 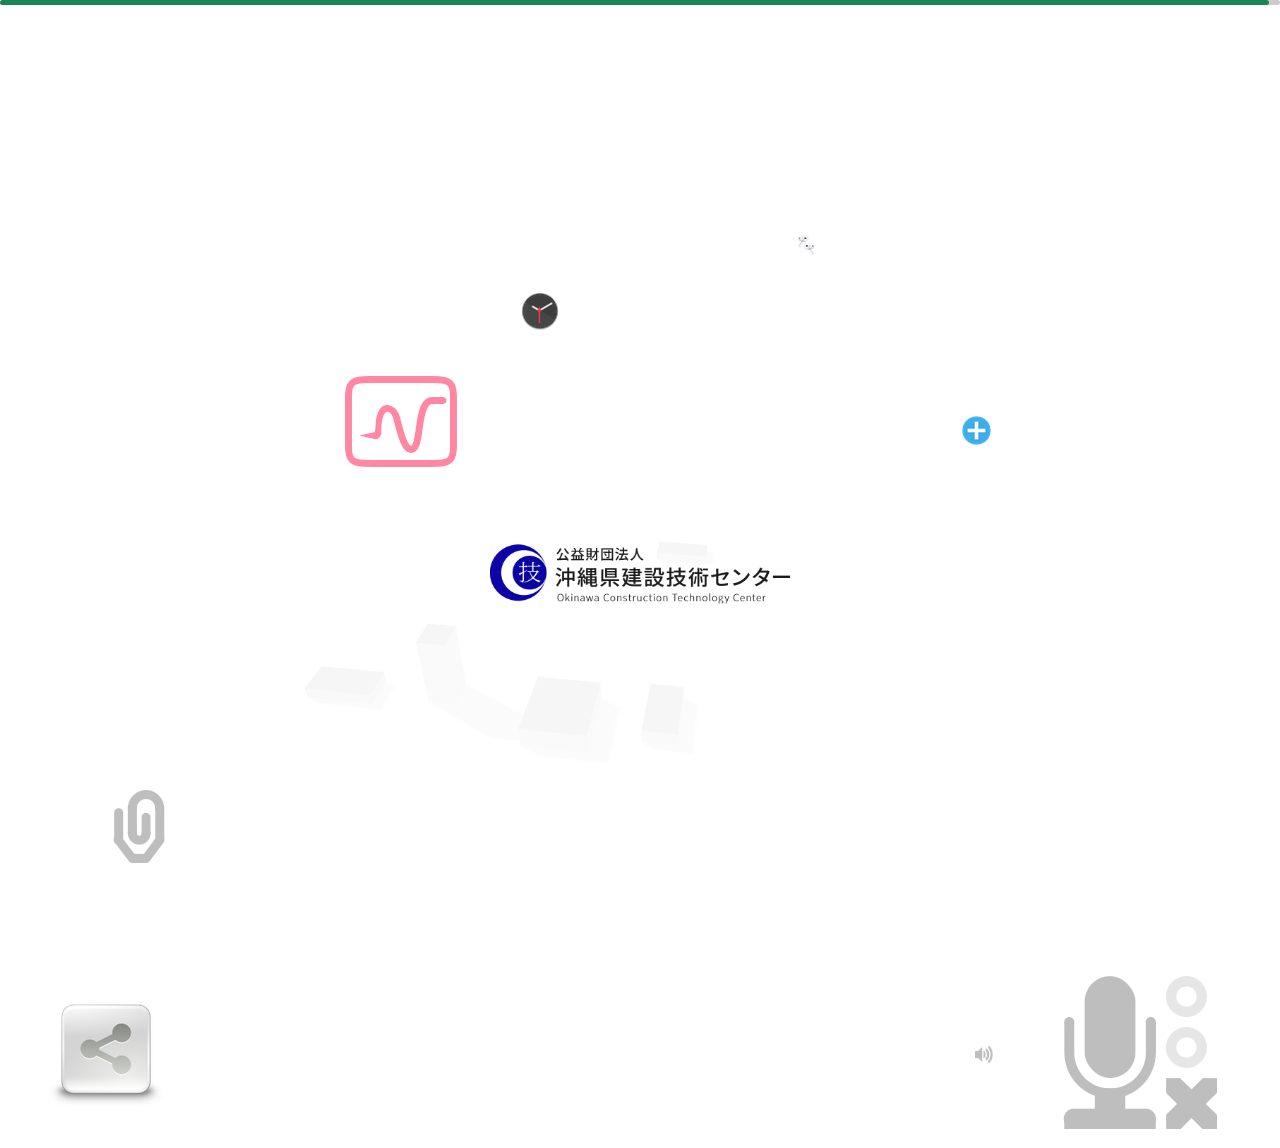 What do you see at coordinates (540, 311) in the screenshot?
I see `indicates an urgent or time-sensitive notification` at bounding box center [540, 311].